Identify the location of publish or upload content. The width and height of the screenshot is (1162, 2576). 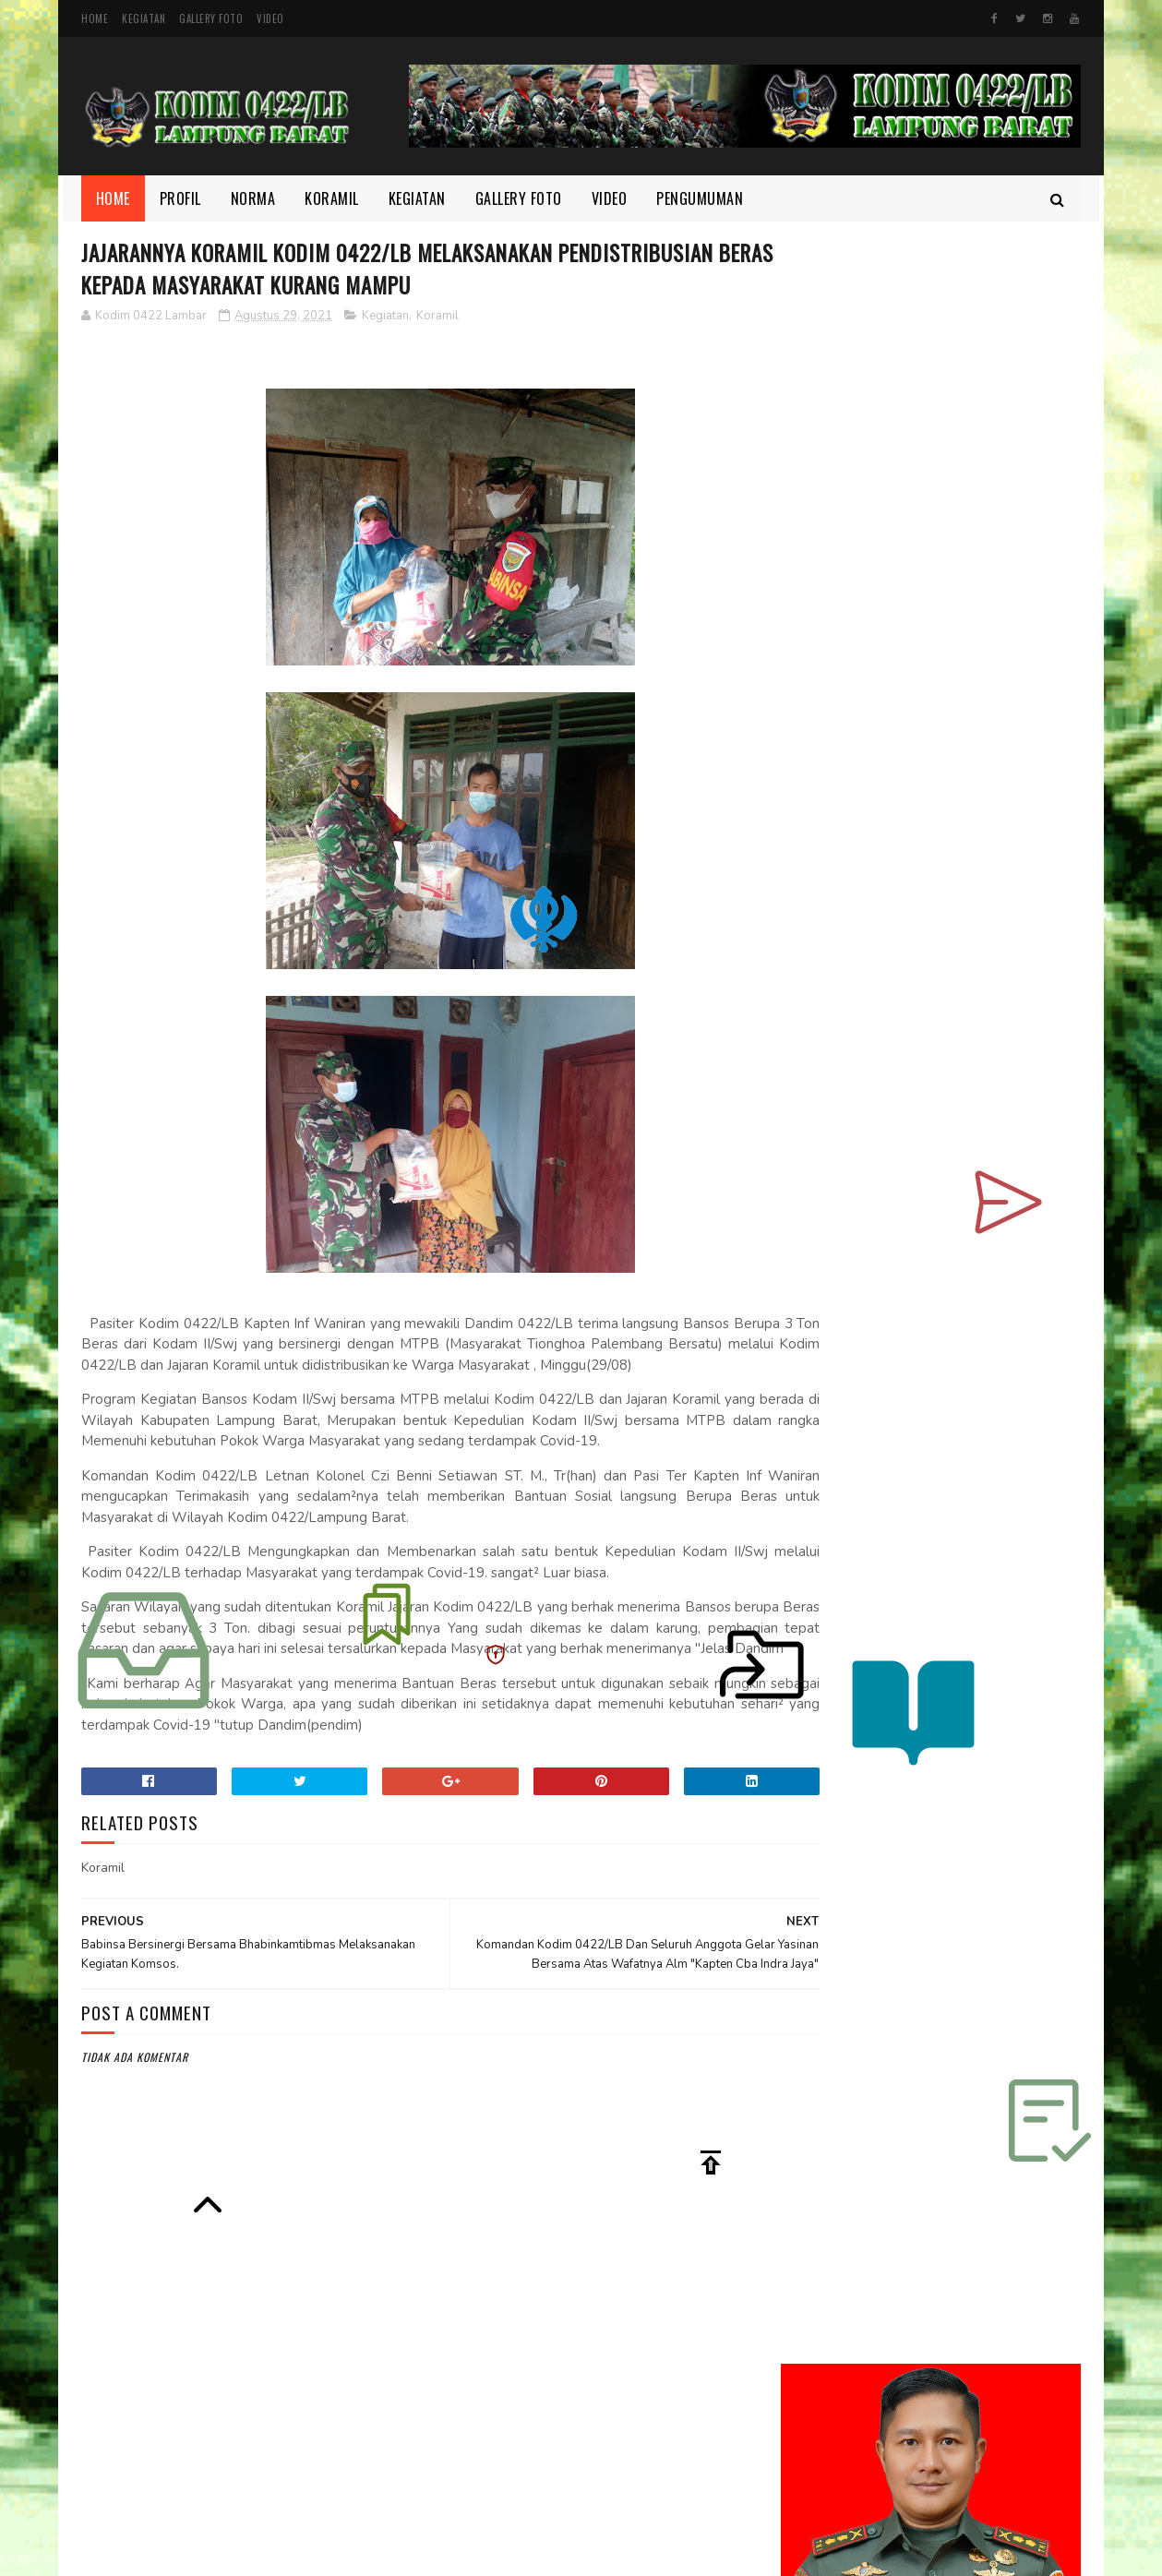
(711, 2163).